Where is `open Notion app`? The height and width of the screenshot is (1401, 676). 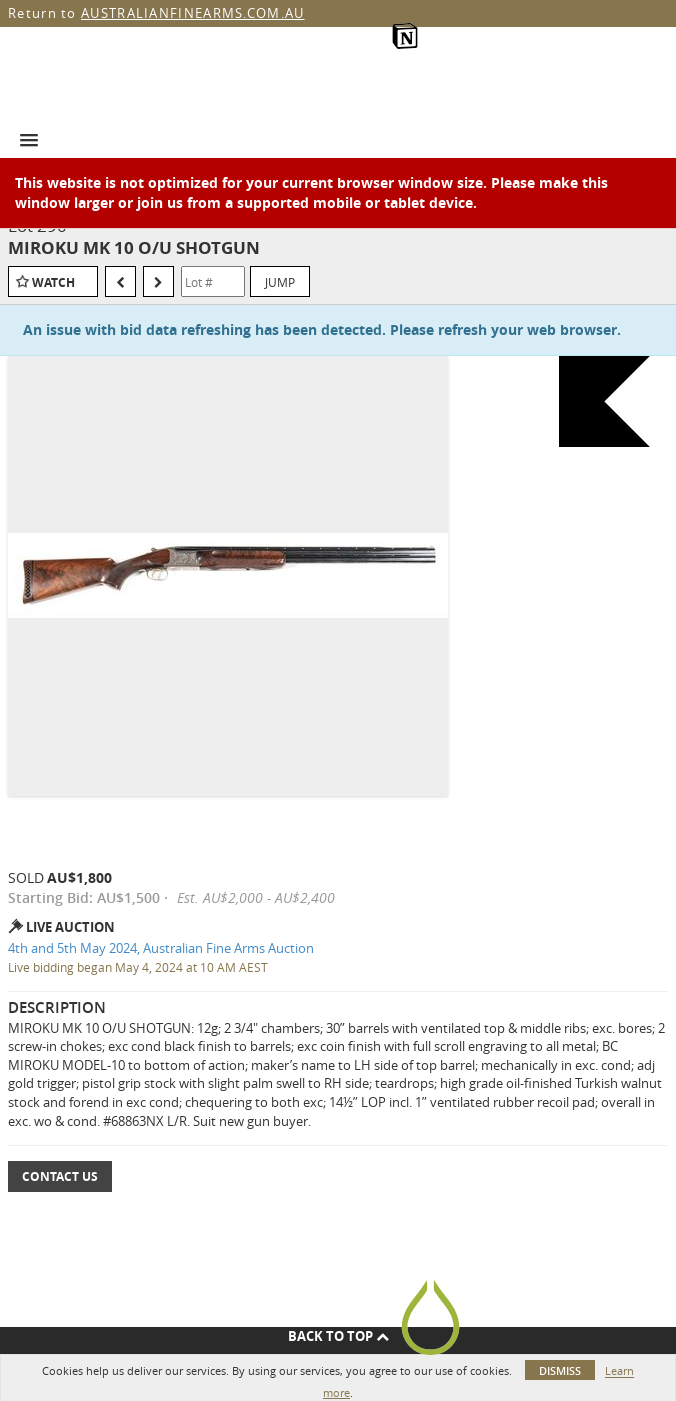
open Notion app is located at coordinates (405, 36).